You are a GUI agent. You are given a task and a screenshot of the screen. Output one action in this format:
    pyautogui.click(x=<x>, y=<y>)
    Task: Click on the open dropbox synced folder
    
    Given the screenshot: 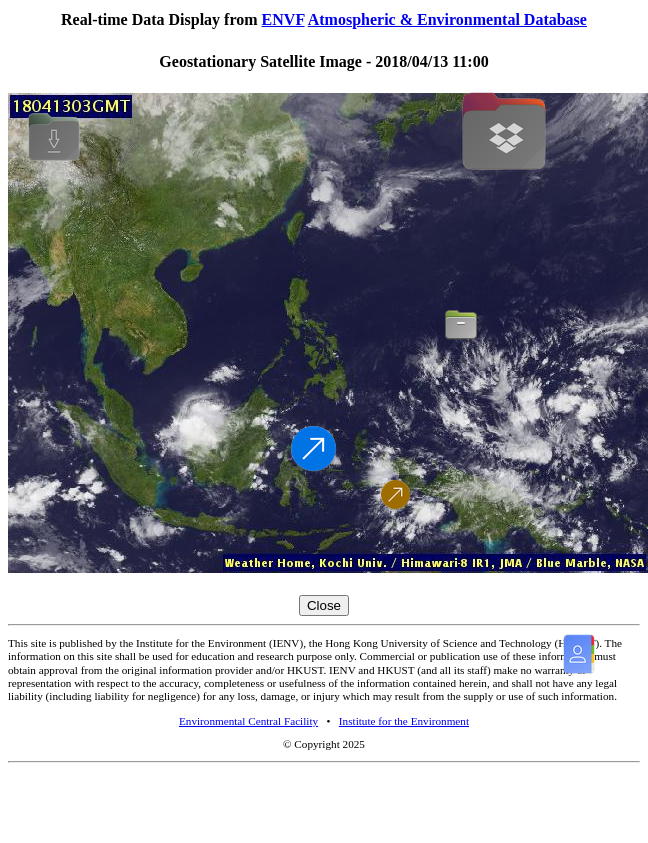 What is the action you would take?
    pyautogui.click(x=504, y=131)
    